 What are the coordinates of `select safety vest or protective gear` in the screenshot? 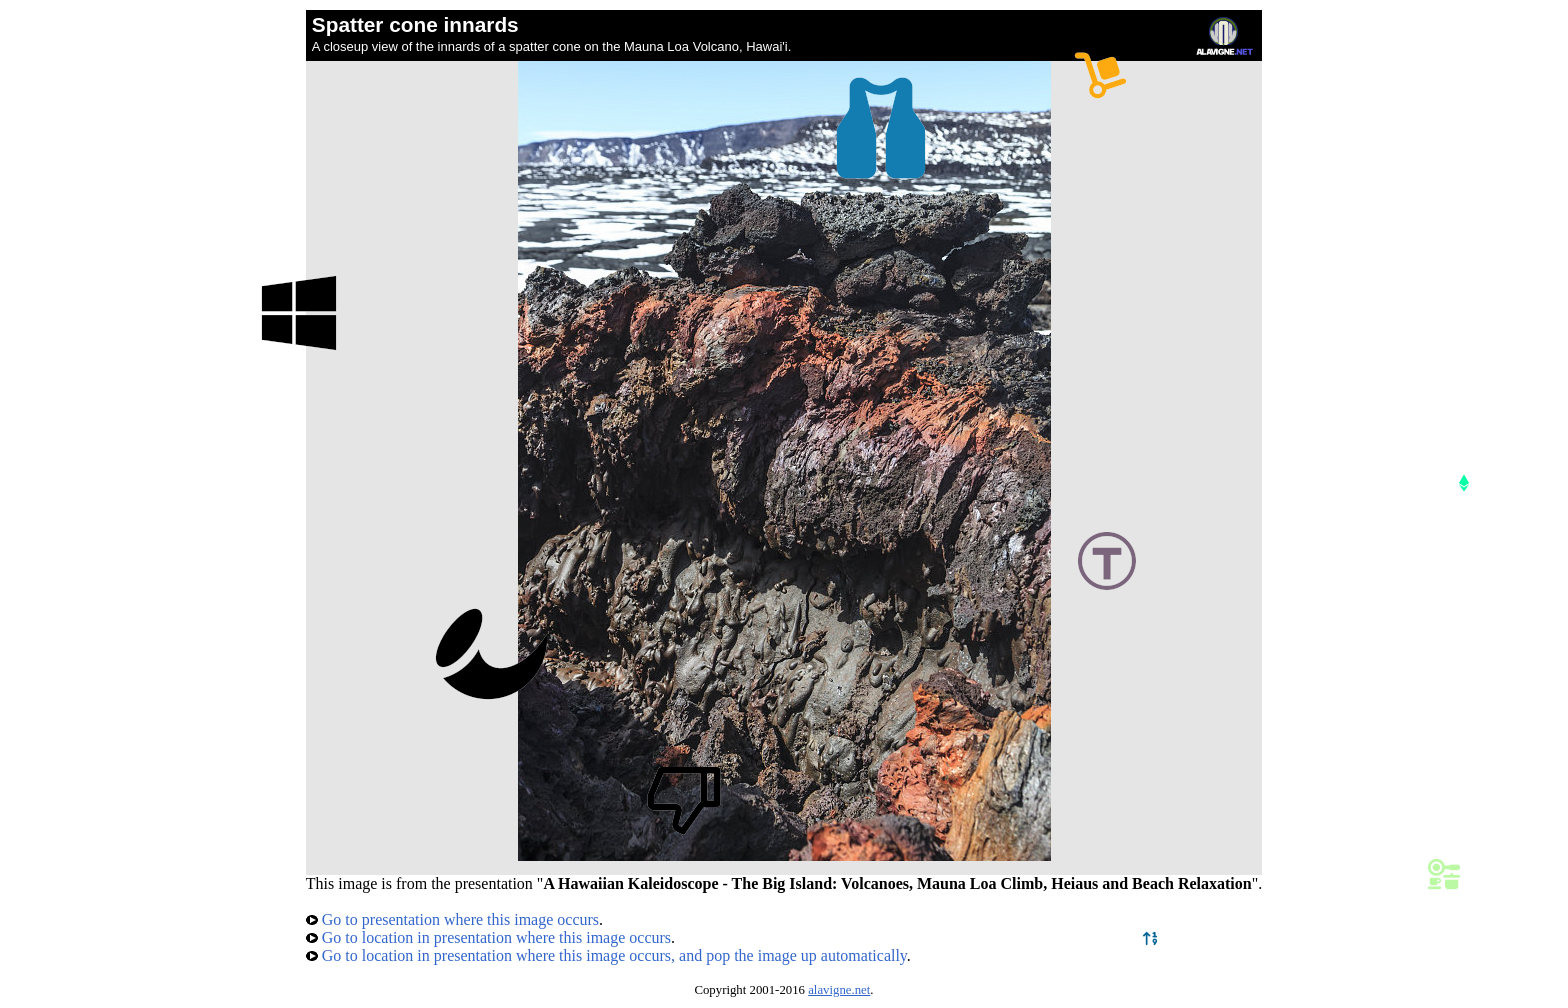 It's located at (881, 128).